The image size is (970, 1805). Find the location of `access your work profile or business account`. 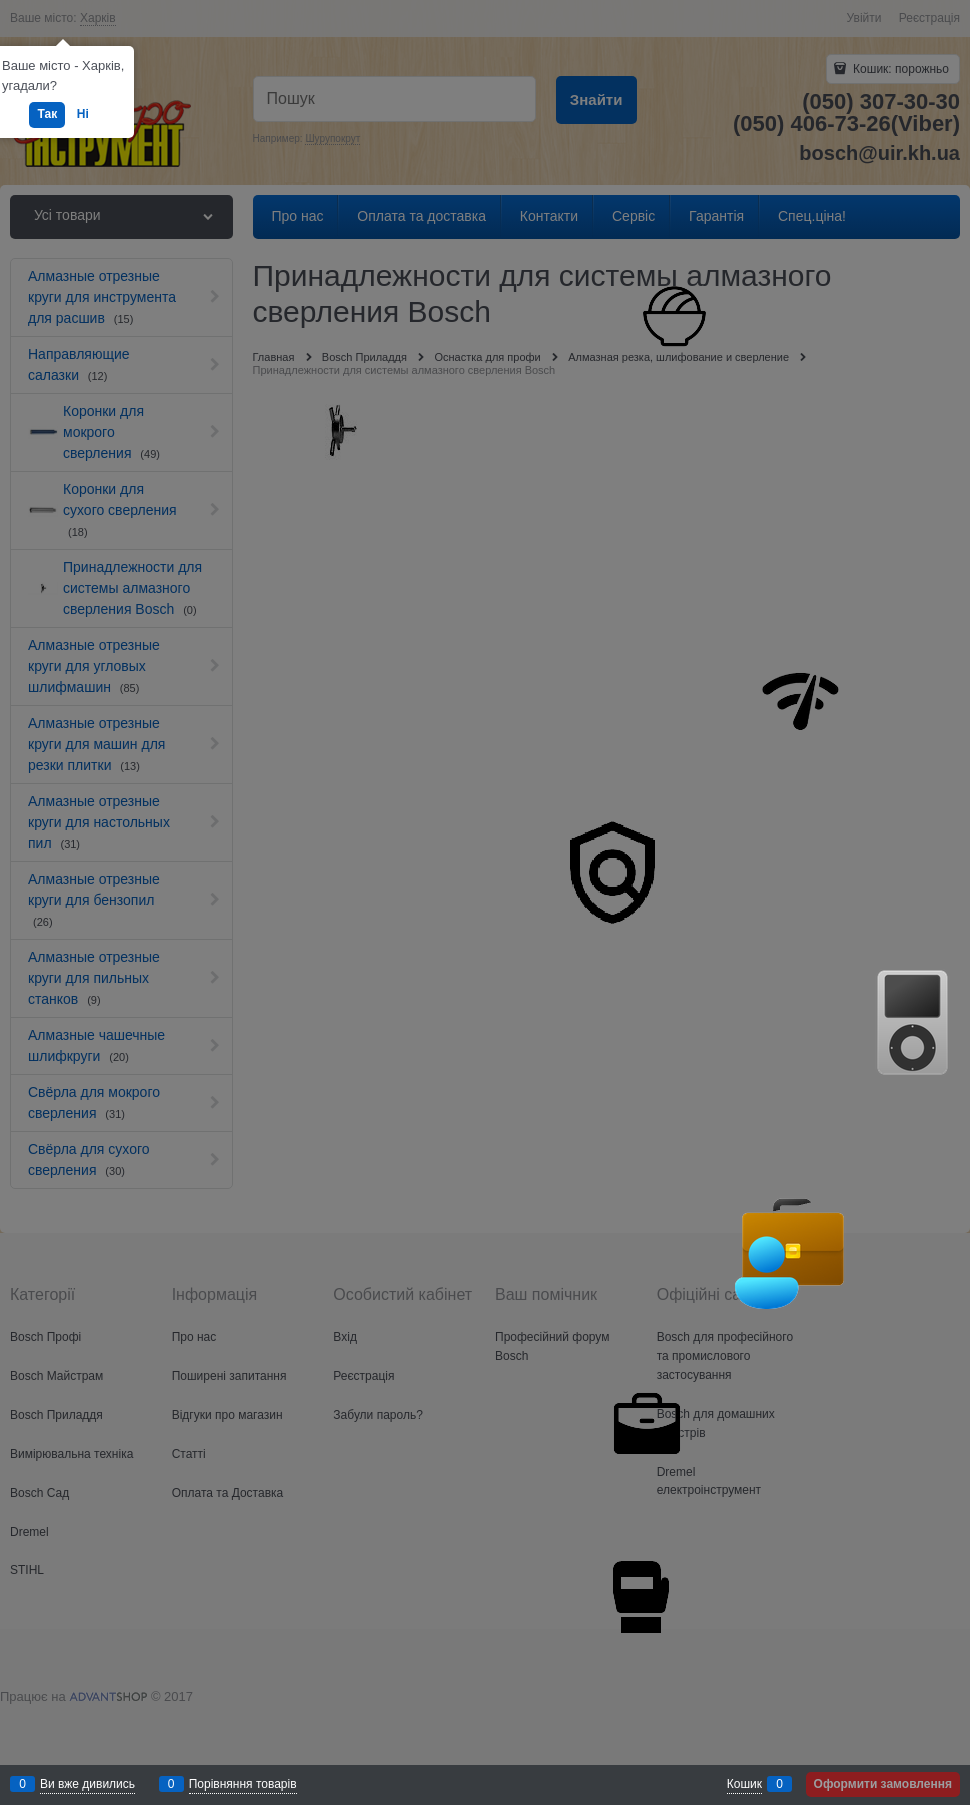

access your work profile or business account is located at coordinates (793, 1251).